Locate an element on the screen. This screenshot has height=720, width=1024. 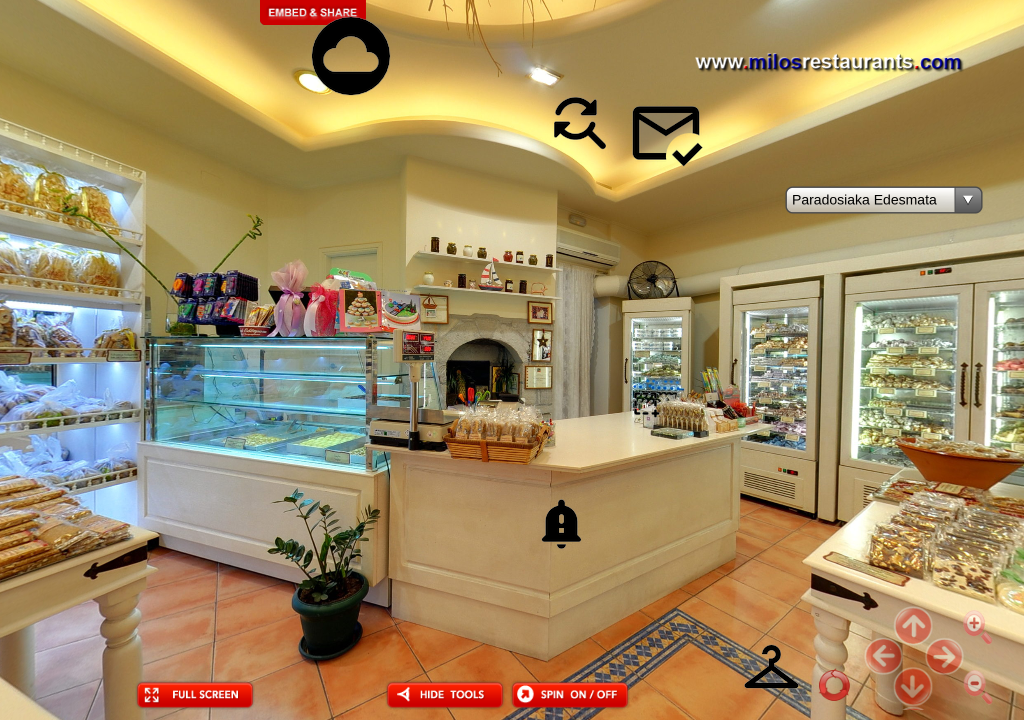
find and replace text or content is located at coordinates (578, 121).